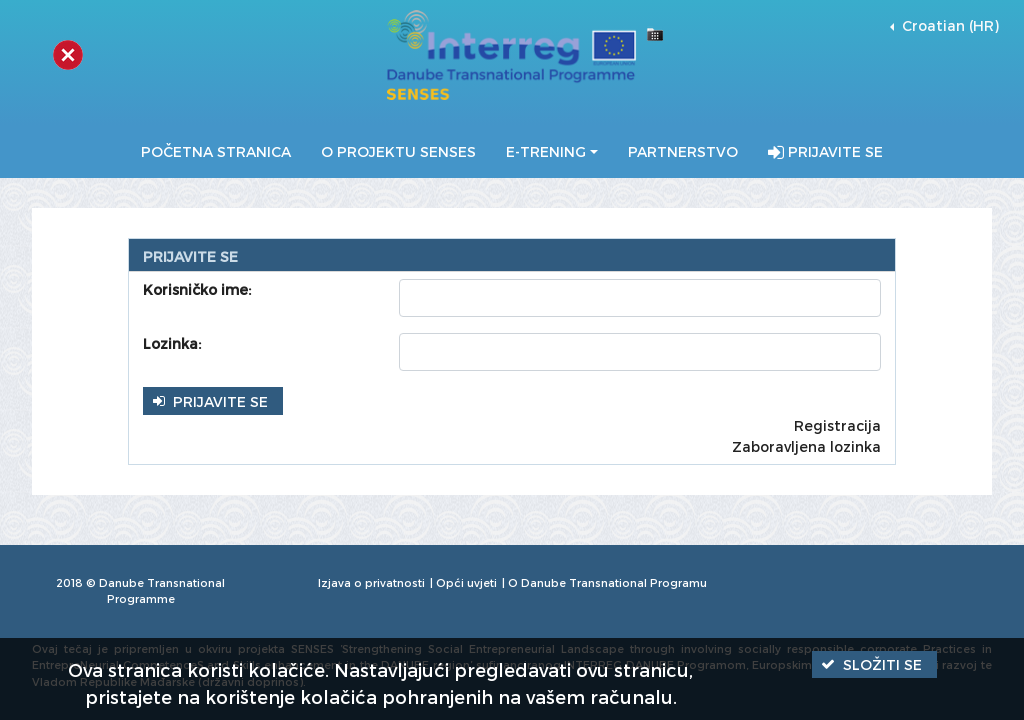 The image size is (1024, 720). Describe the element at coordinates (68, 55) in the screenshot. I see `stop or cancel a running process` at that location.